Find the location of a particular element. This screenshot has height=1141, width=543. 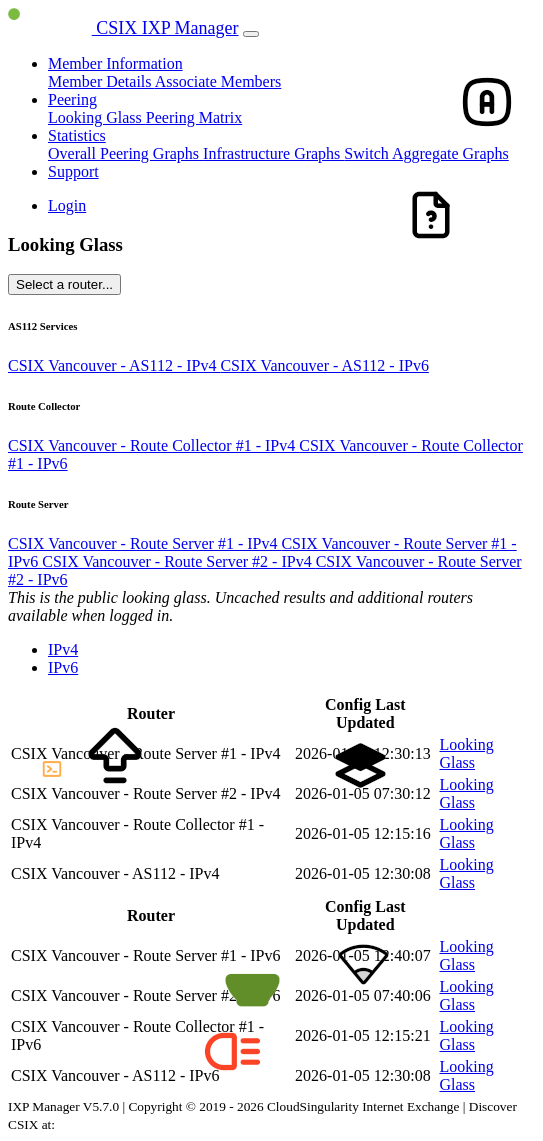

upload file to cloud or server is located at coordinates (115, 757).